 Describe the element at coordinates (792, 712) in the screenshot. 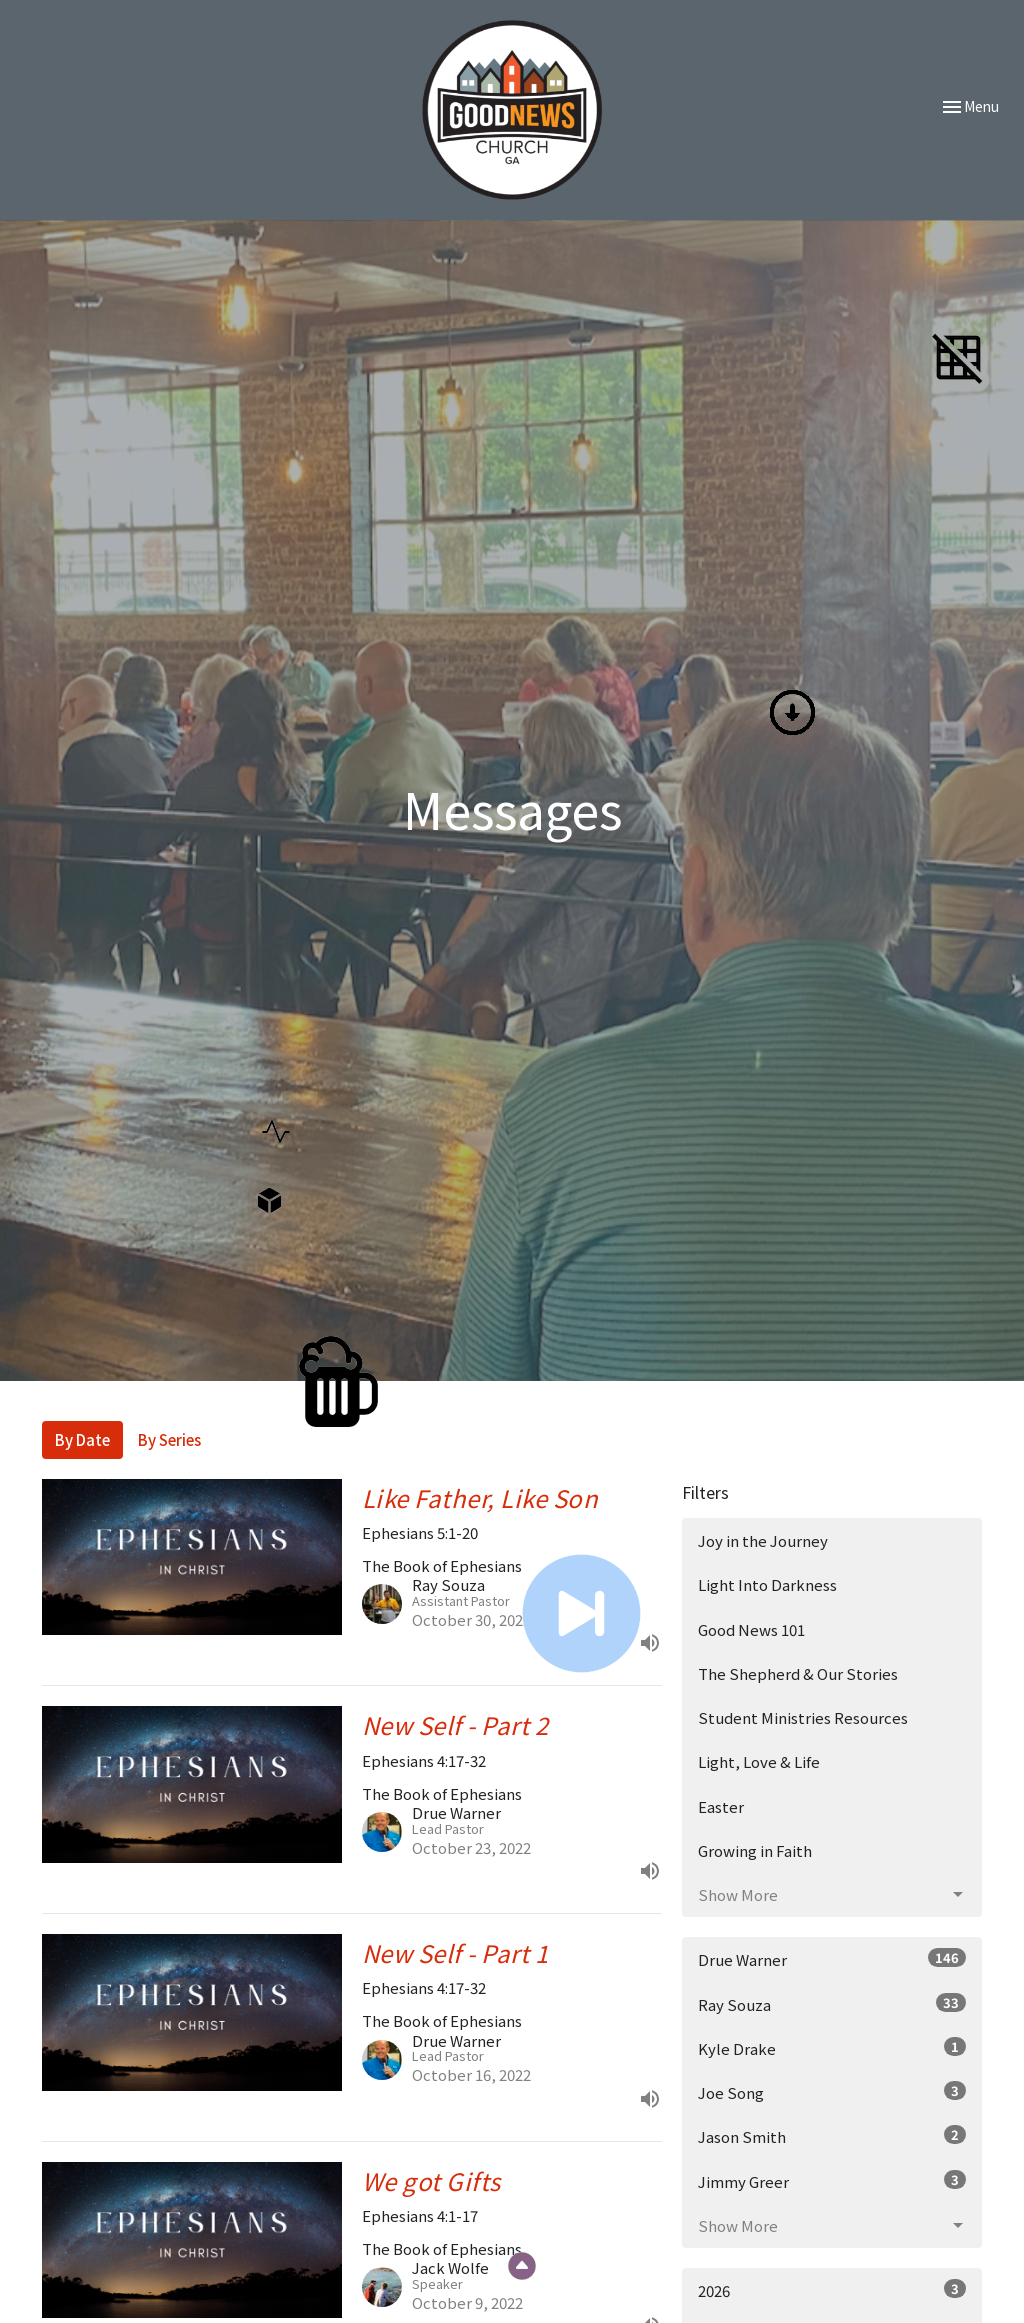

I see `download file or content` at that location.